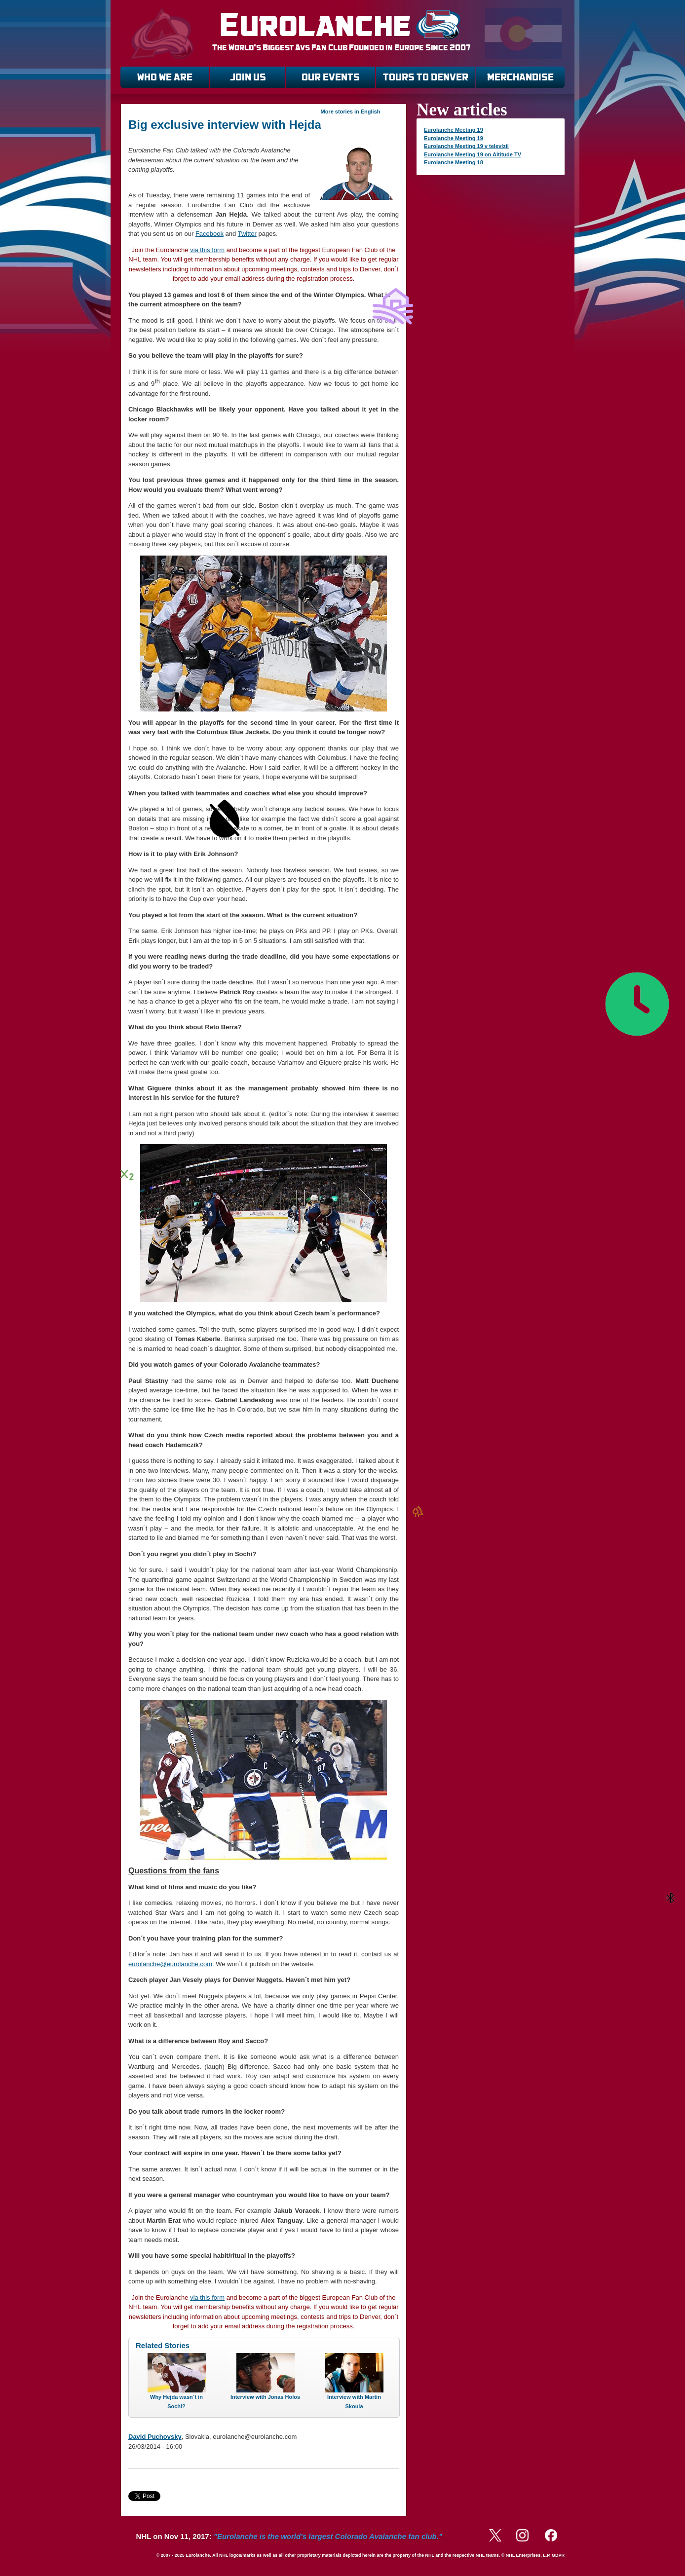 This screenshot has width=685, height=2576. What do you see at coordinates (393, 307) in the screenshot?
I see `access farm or agricultural settings` at bounding box center [393, 307].